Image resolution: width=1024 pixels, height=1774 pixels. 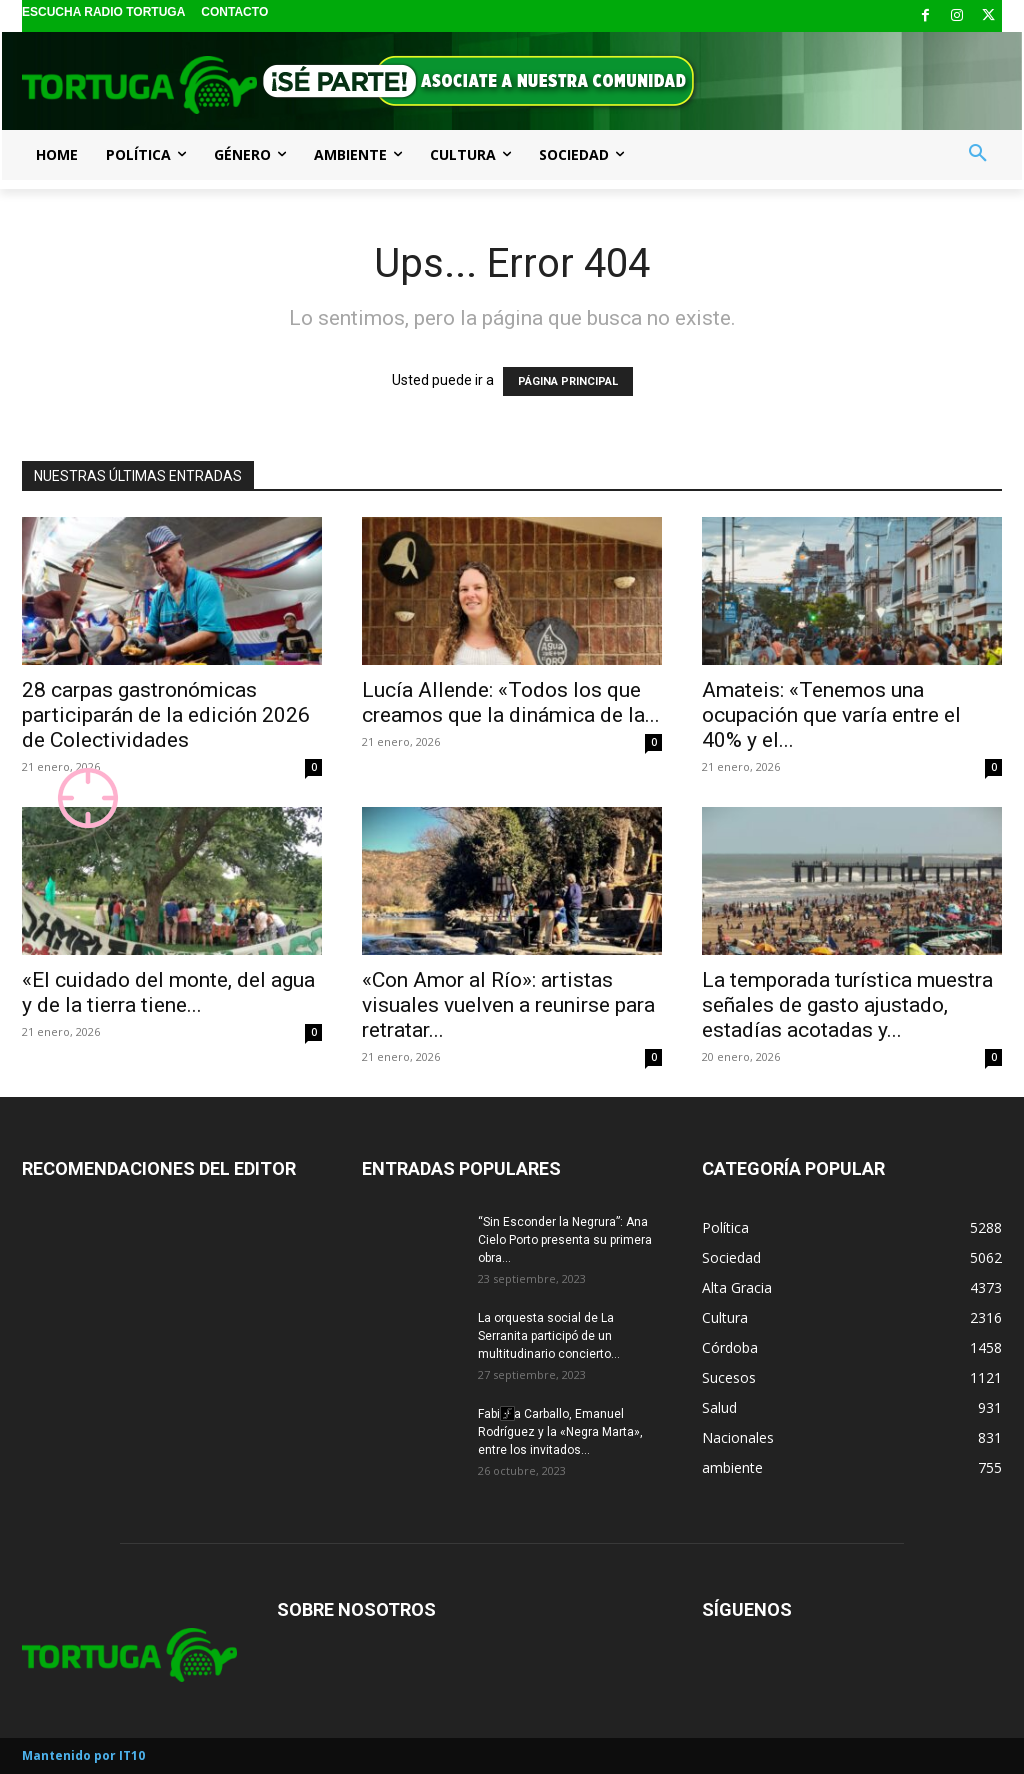 I want to click on center map on current location, so click(x=88, y=798).